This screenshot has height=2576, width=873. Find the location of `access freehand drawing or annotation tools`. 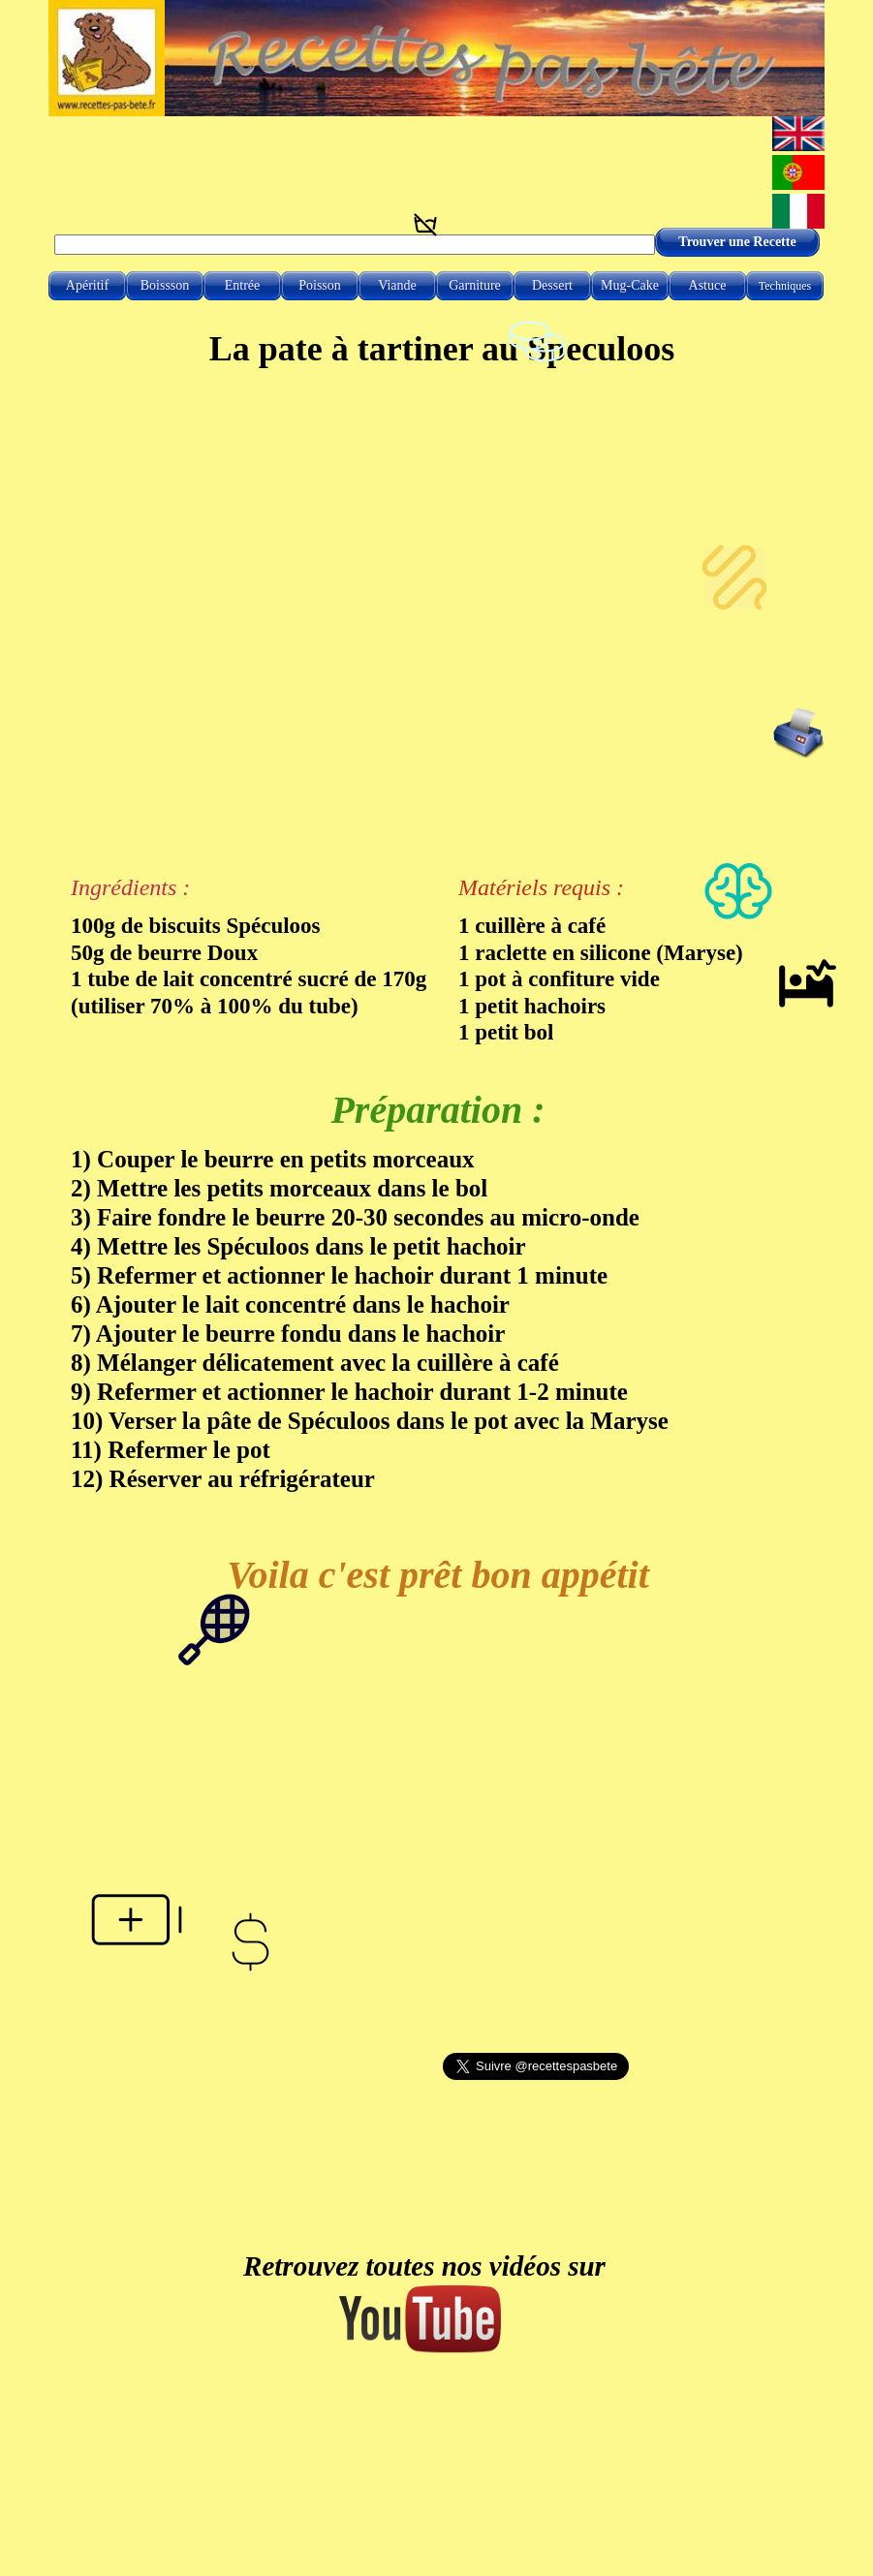

access freehand drawing or annotation tools is located at coordinates (734, 577).